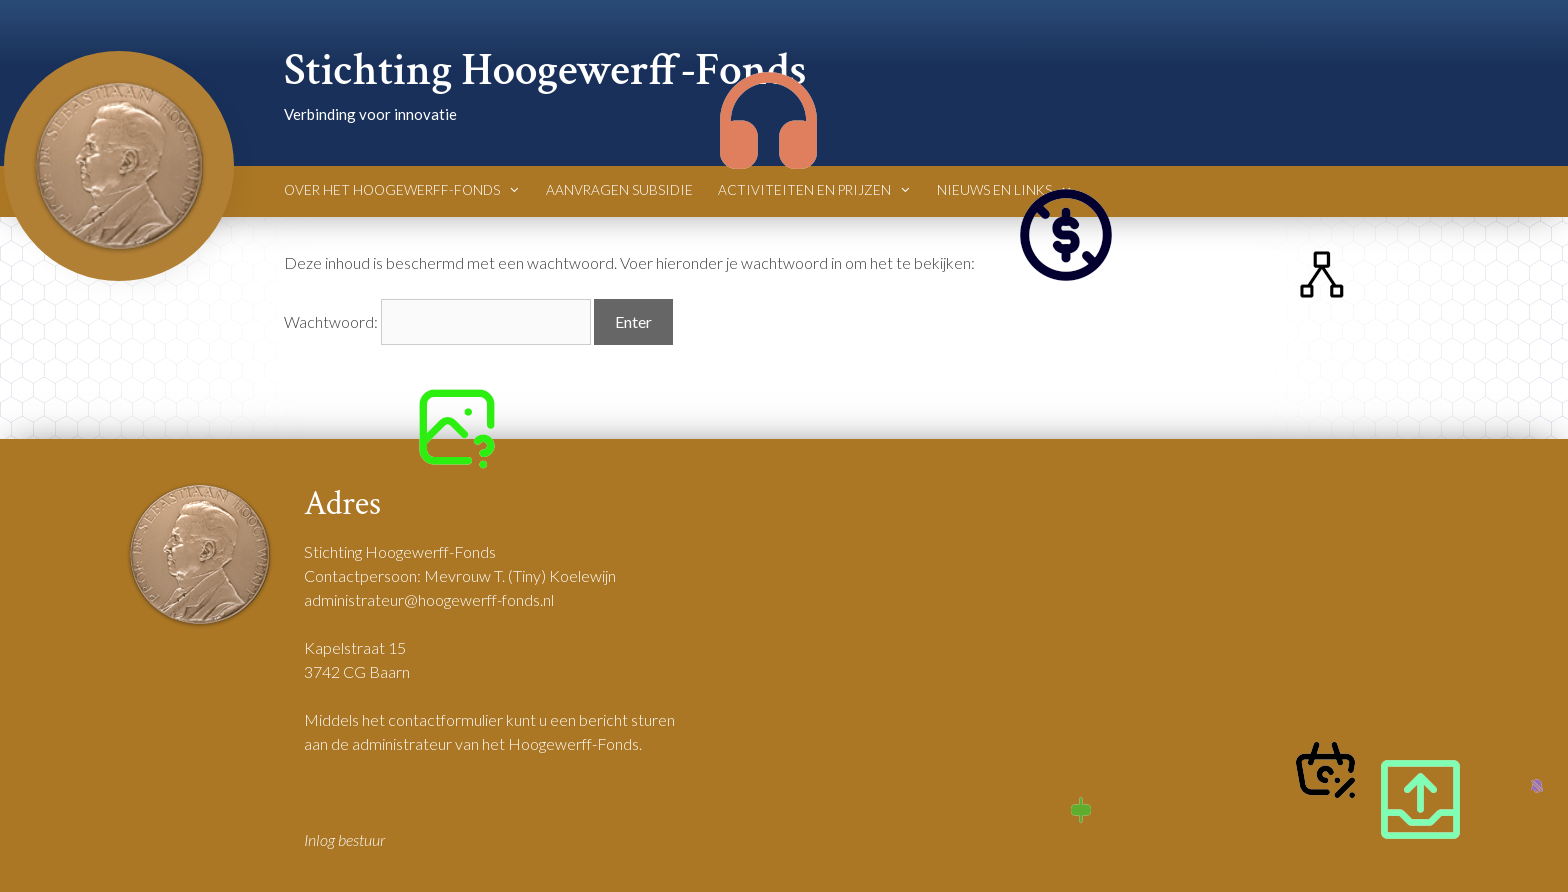  Describe the element at coordinates (457, 427) in the screenshot. I see `unknown or missing image` at that location.